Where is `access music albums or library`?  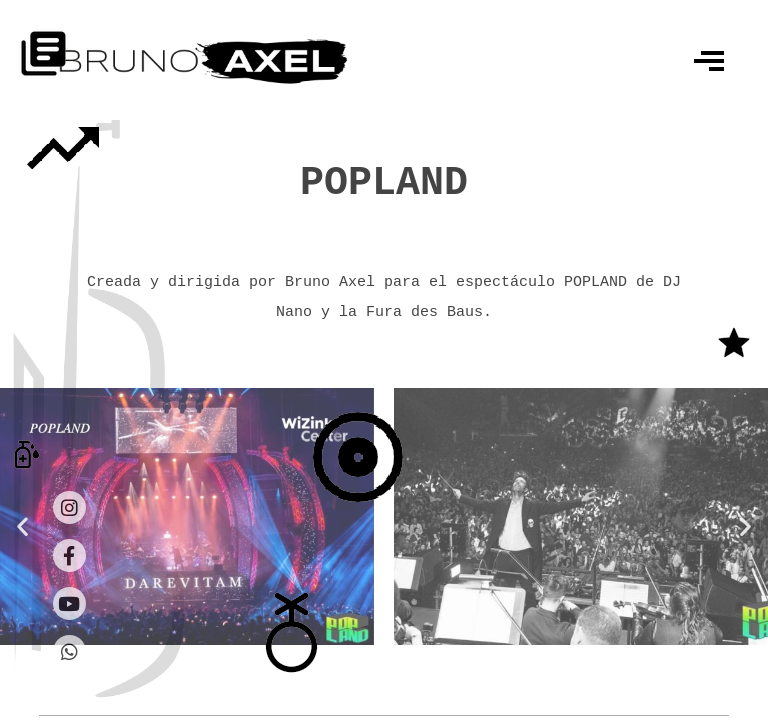 access music albums or library is located at coordinates (358, 457).